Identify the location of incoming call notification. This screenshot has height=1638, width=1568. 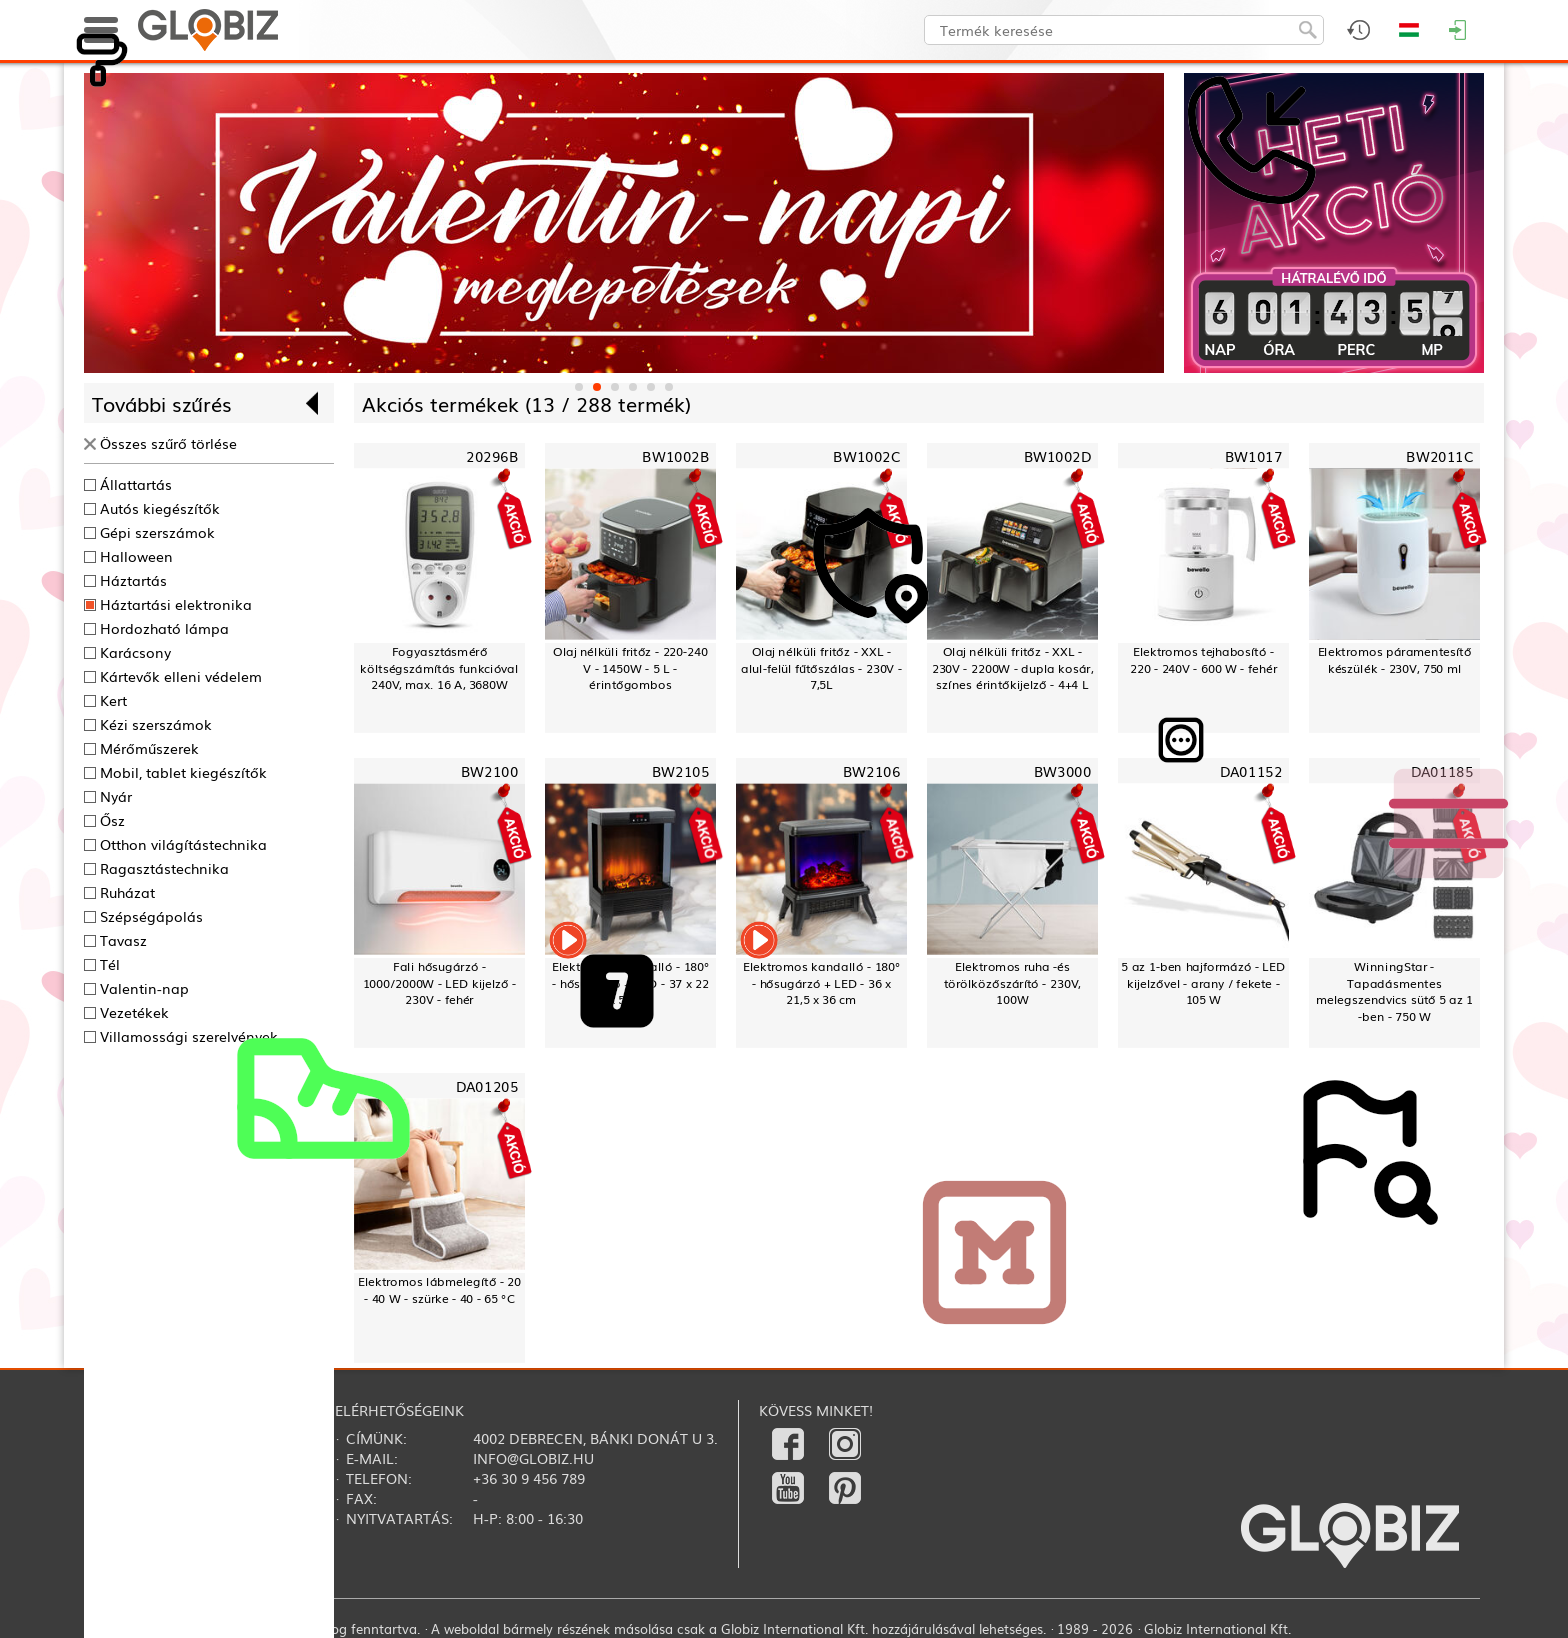
(1254, 137).